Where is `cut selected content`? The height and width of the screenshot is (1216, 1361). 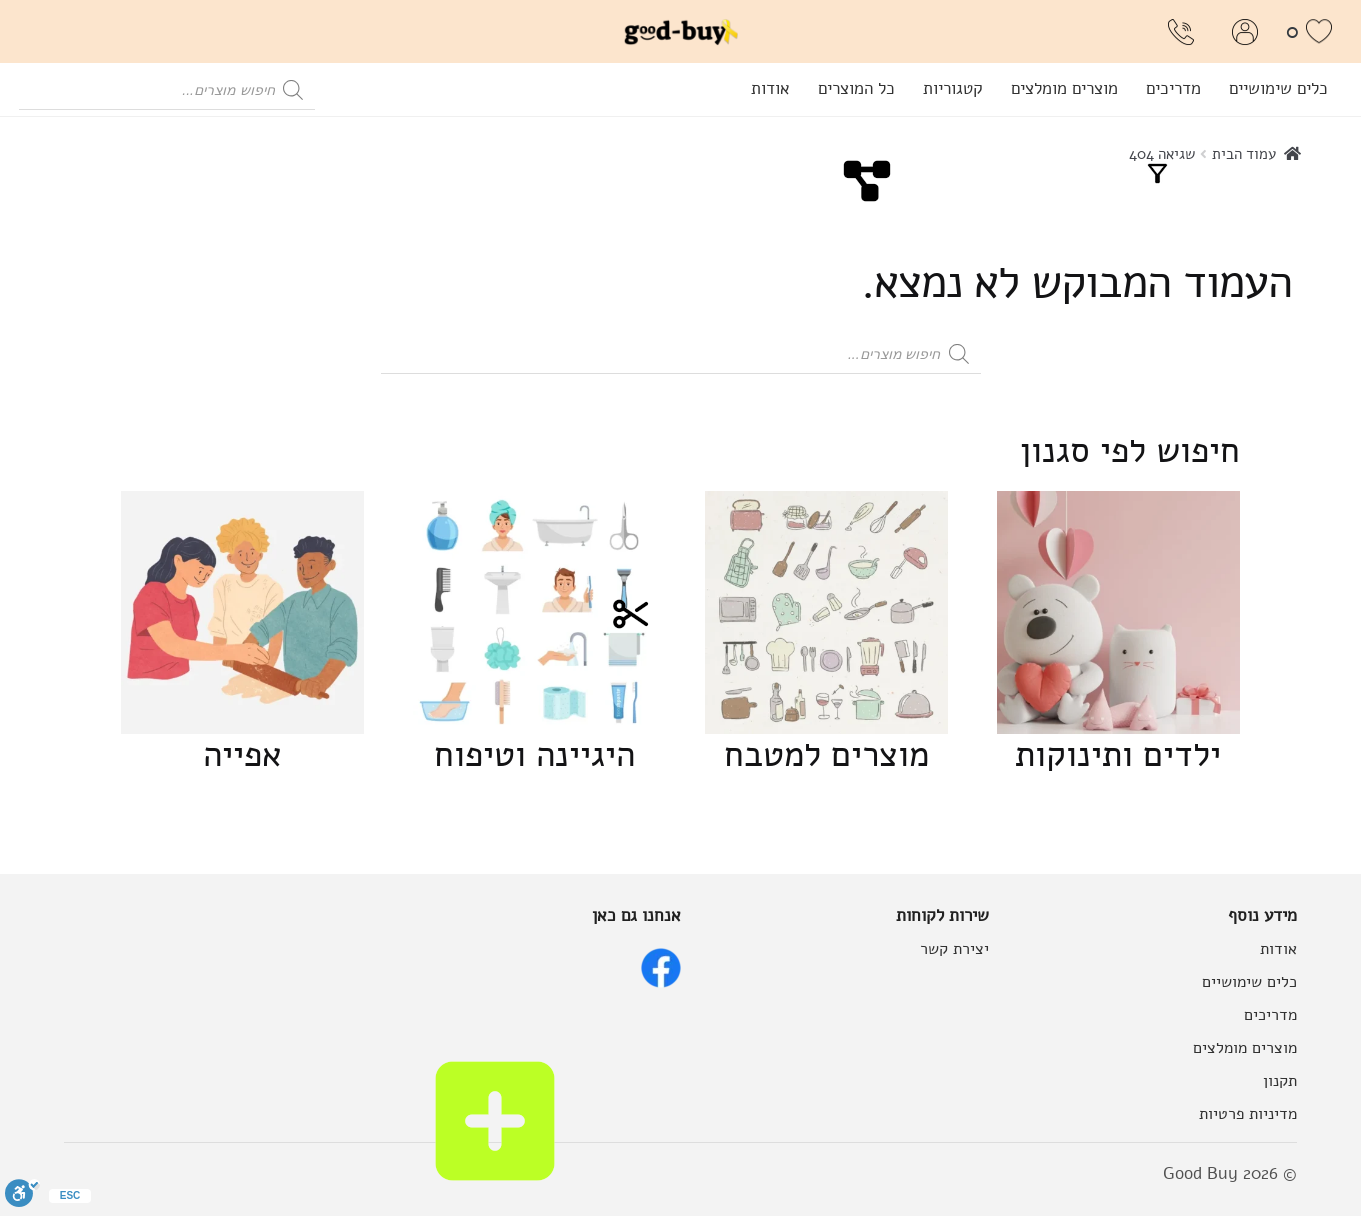
cut selected content is located at coordinates (630, 614).